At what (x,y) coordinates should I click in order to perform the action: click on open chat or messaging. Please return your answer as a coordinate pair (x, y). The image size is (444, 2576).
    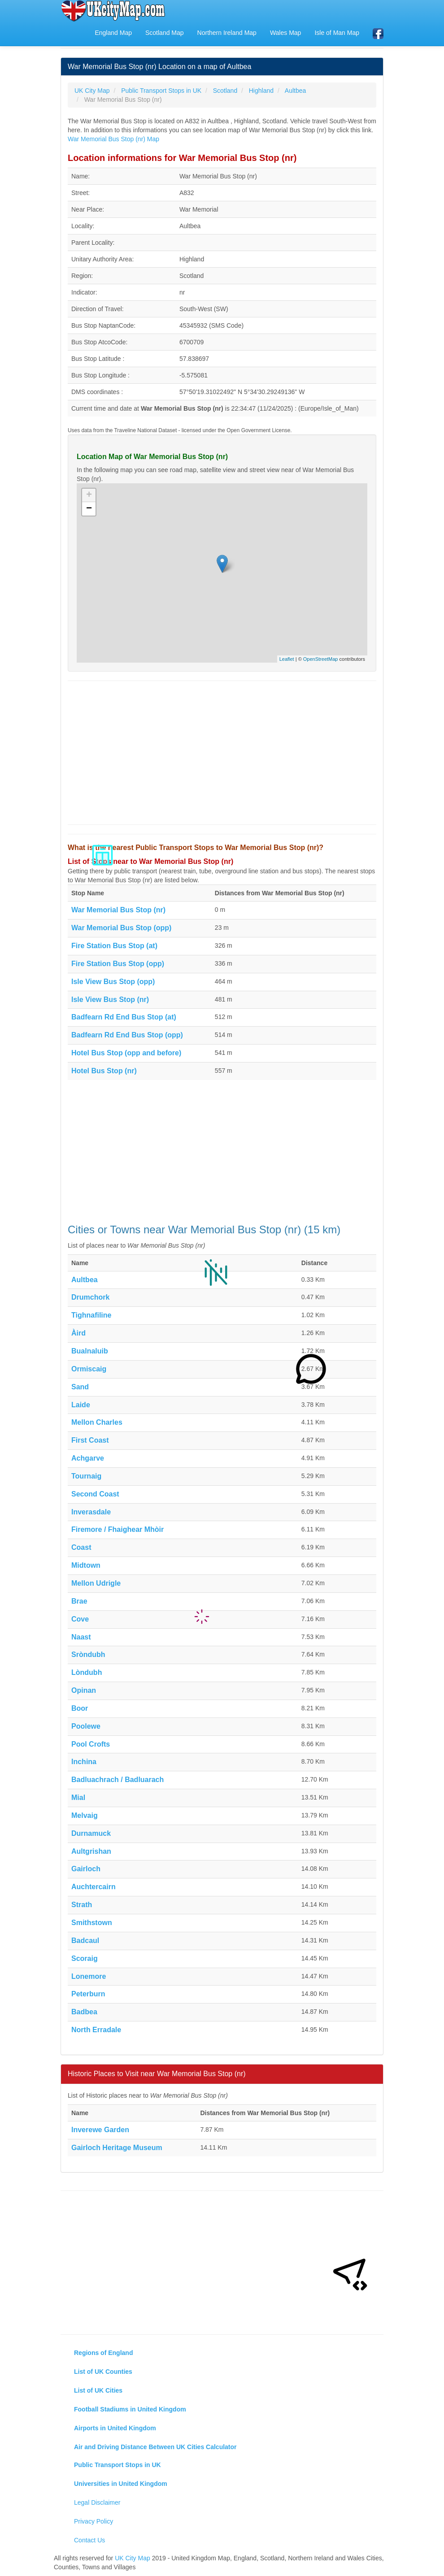
    Looking at the image, I should click on (311, 1369).